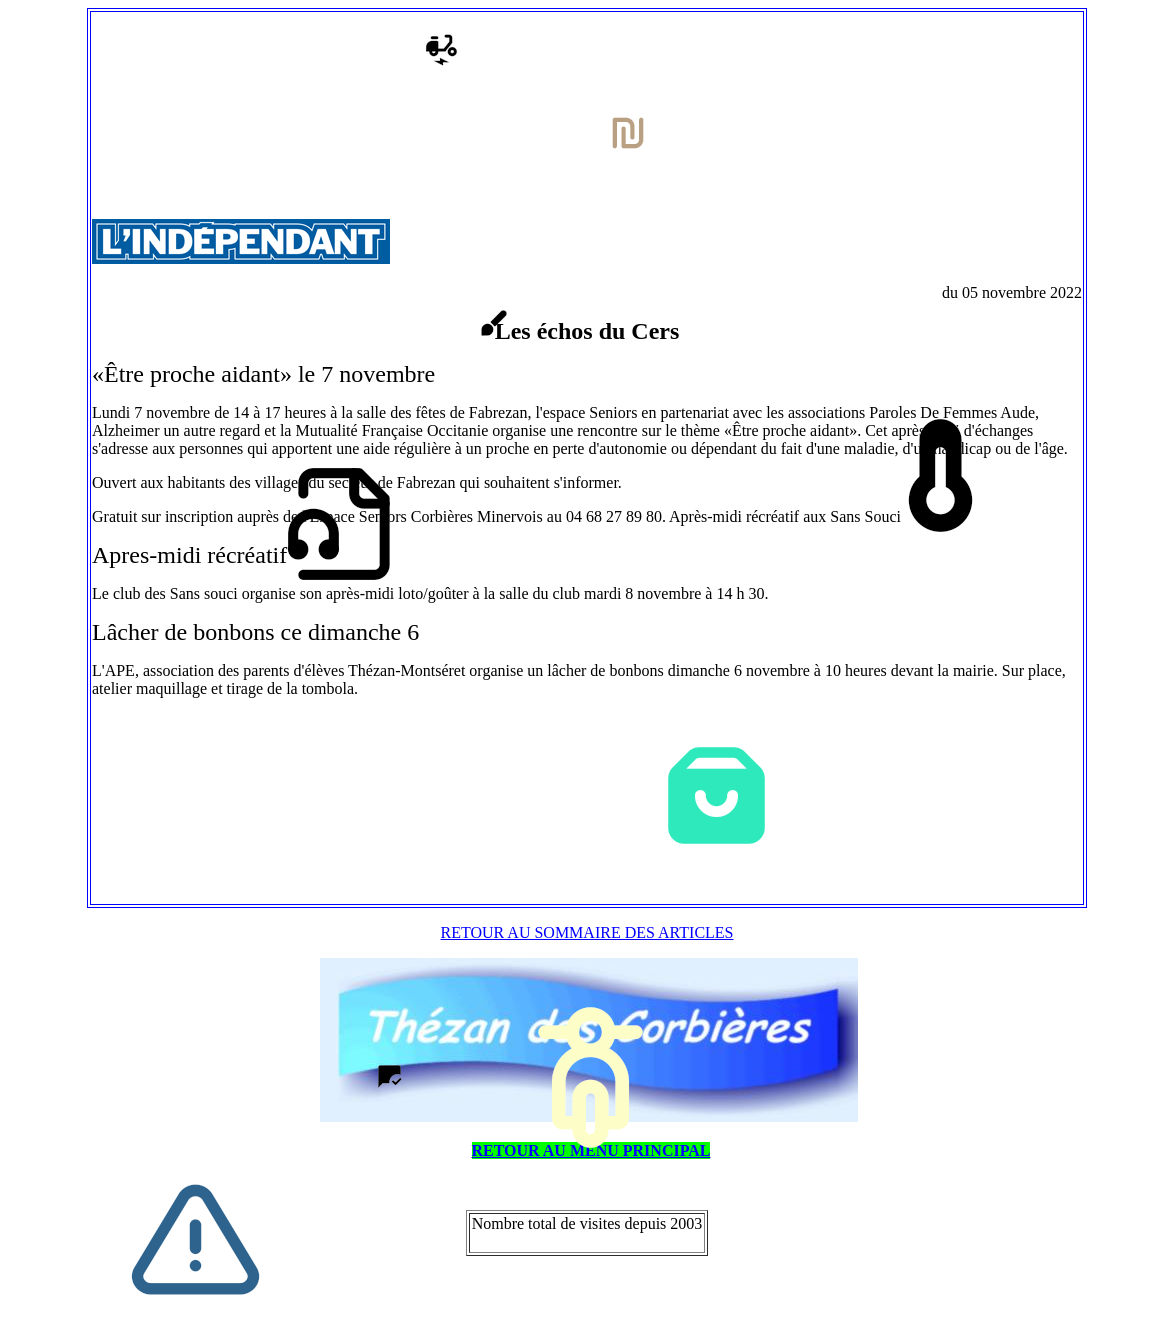 This screenshot has height=1340, width=1174. Describe the element at coordinates (195, 1242) in the screenshot. I see `indicates a warning or caution state` at that location.